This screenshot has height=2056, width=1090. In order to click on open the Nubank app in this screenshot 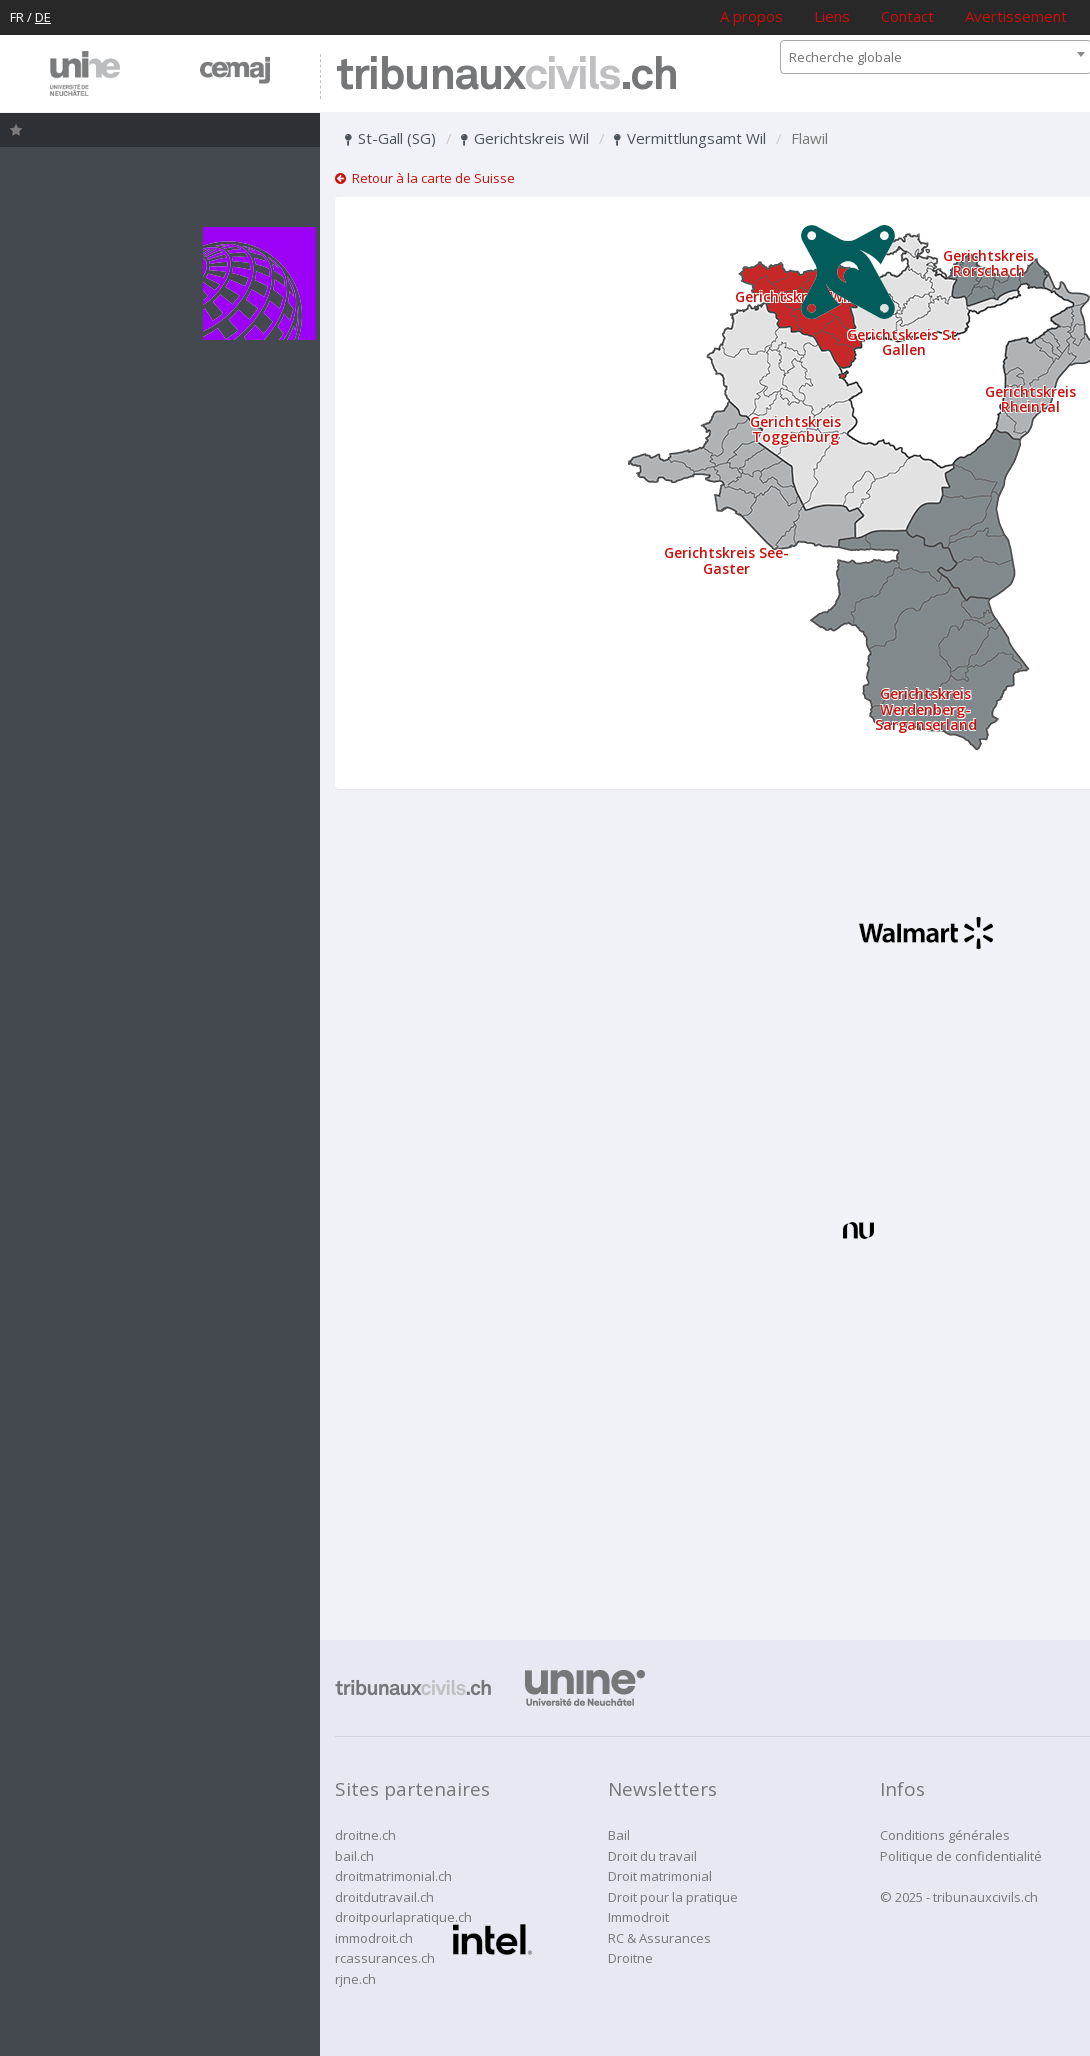, I will do `click(858, 1230)`.